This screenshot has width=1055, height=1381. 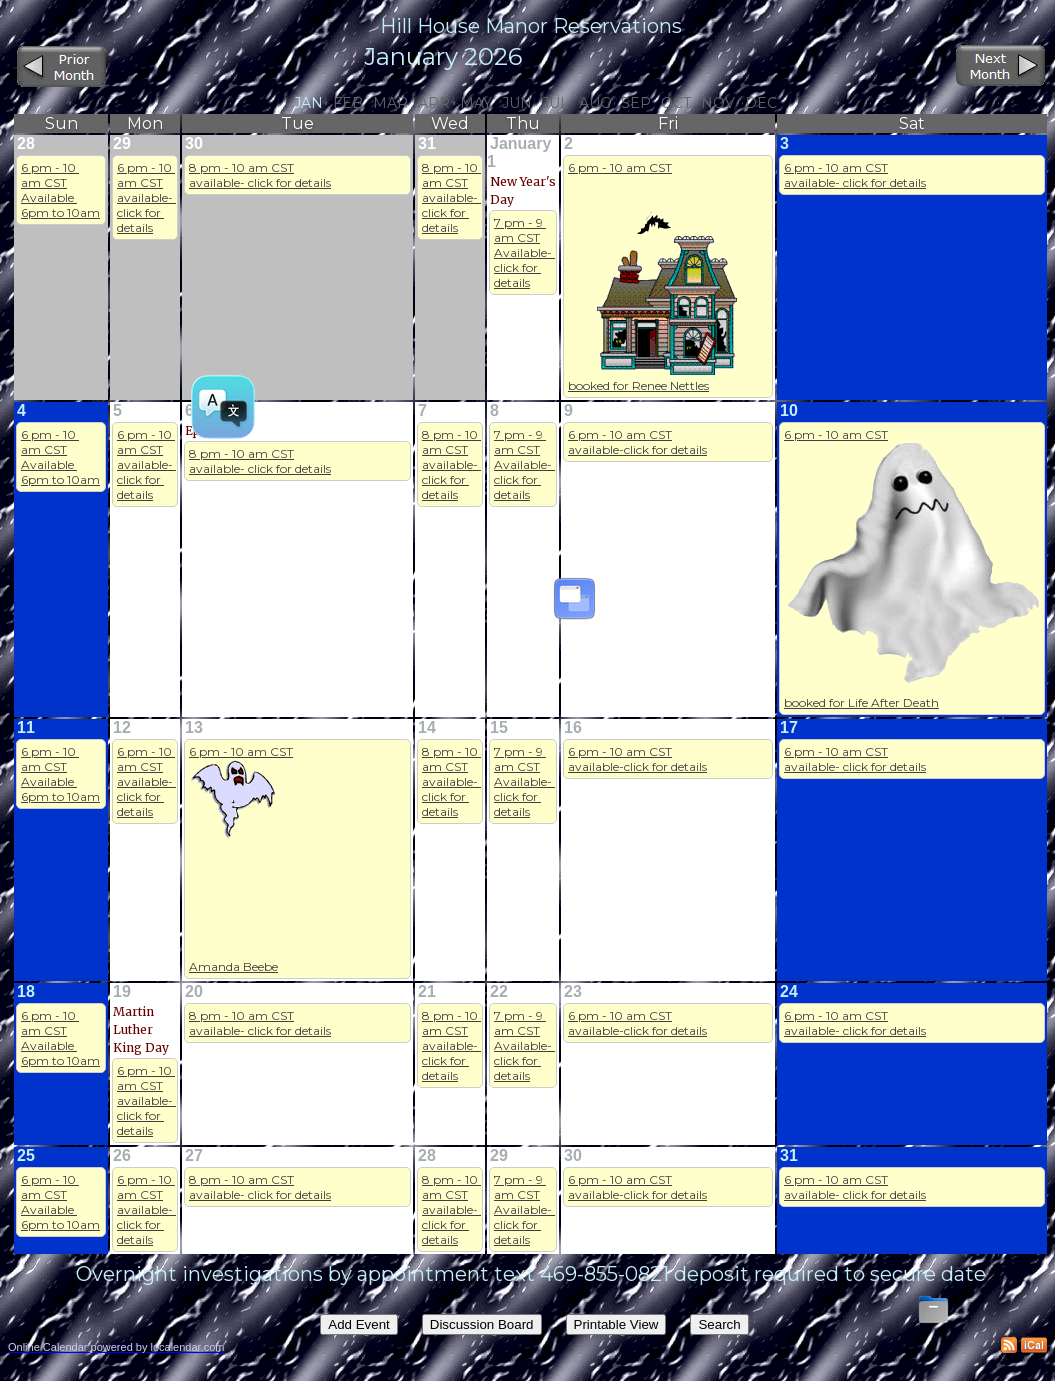 I want to click on open startup applications settings, so click(x=574, y=598).